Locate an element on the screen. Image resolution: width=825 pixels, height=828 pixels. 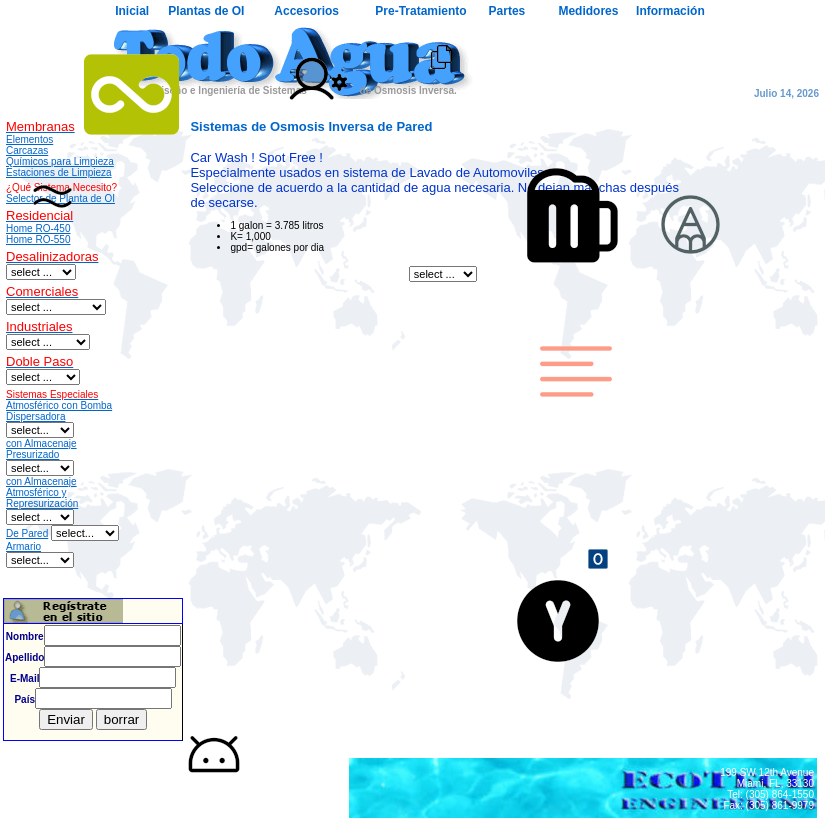
align text to the left is located at coordinates (576, 373).